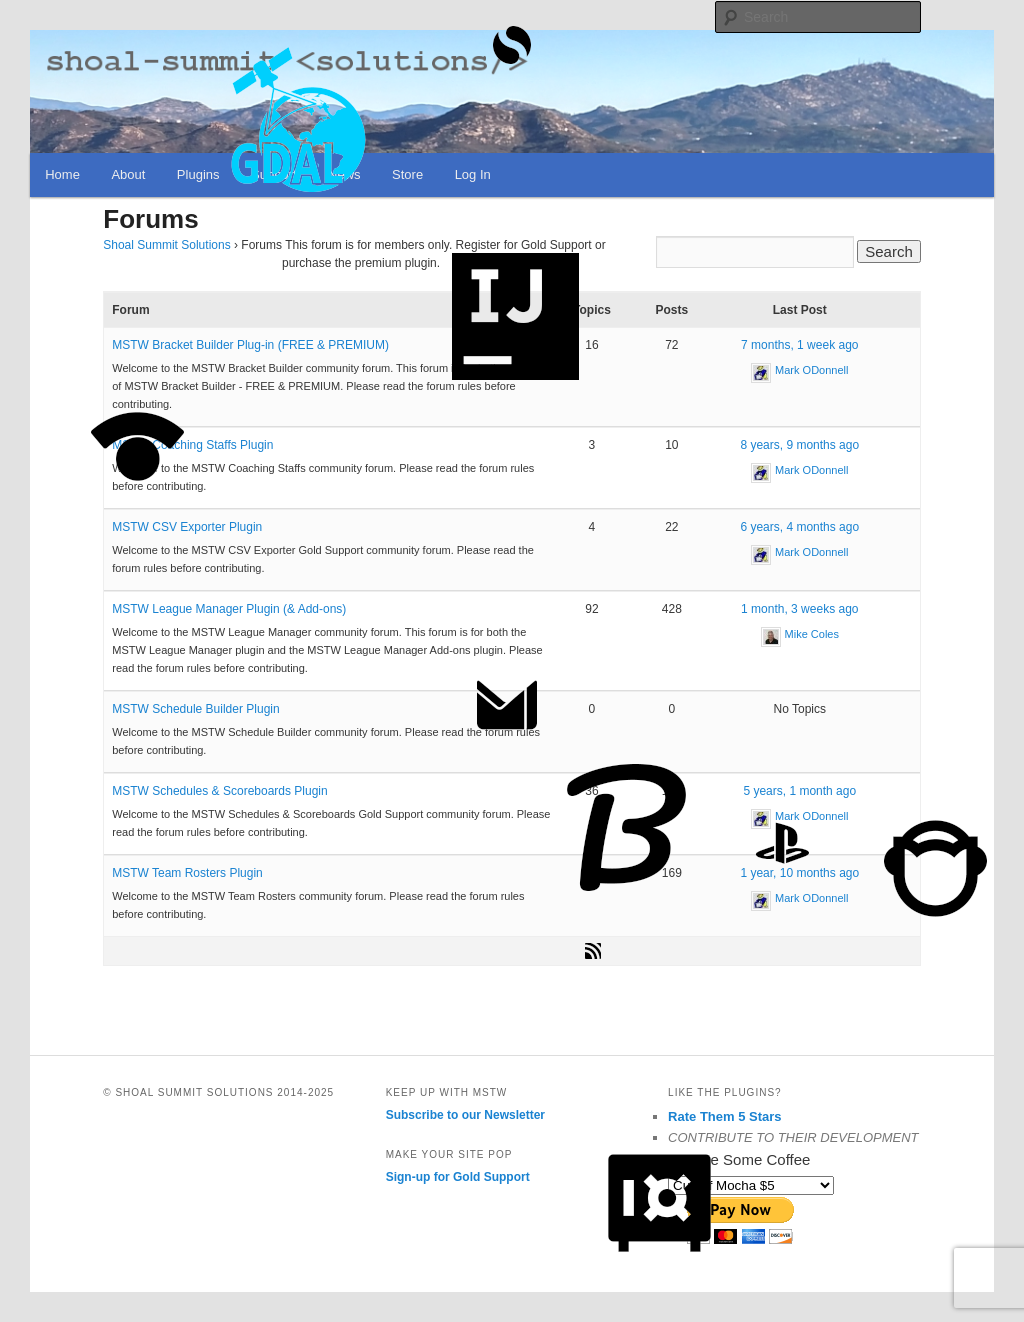 Image resolution: width=1024 pixels, height=1322 pixels. What do you see at coordinates (659, 1200) in the screenshot?
I see `access secure storage or vault` at bounding box center [659, 1200].